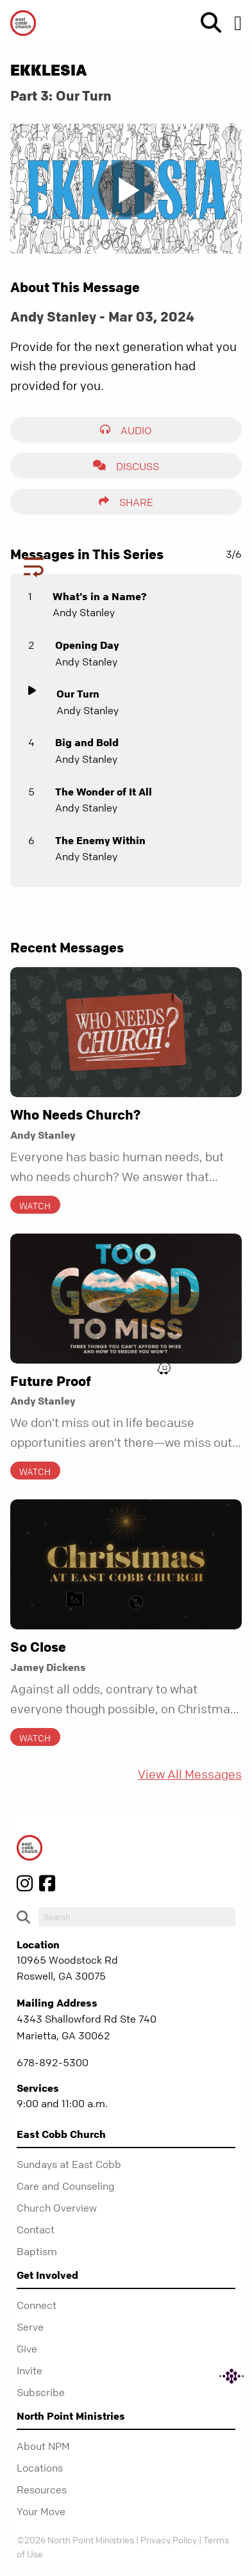  What do you see at coordinates (74, 1599) in the screenshot?
I see `open photo gallery folder` at bounding box center [74, 1599].